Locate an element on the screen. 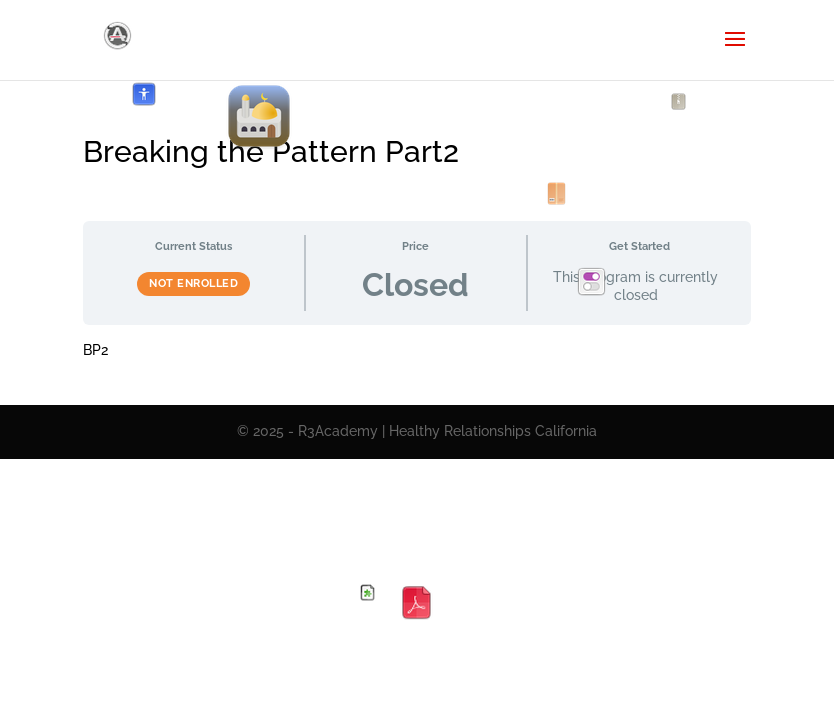 The image size is (834, 720). open accessibility settings is located at coordinates (144, 94).